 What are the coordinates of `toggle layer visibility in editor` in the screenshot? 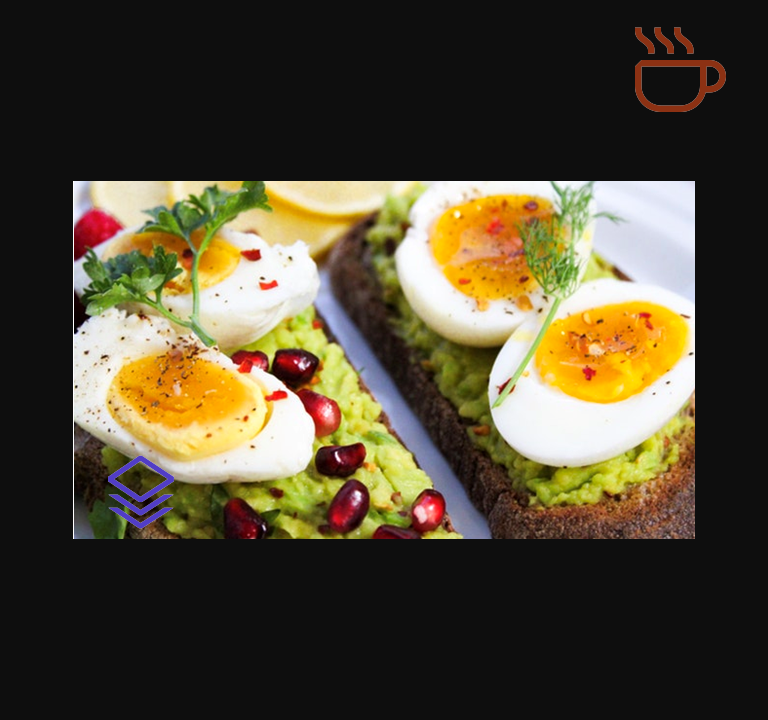 It's located at (141, 492).